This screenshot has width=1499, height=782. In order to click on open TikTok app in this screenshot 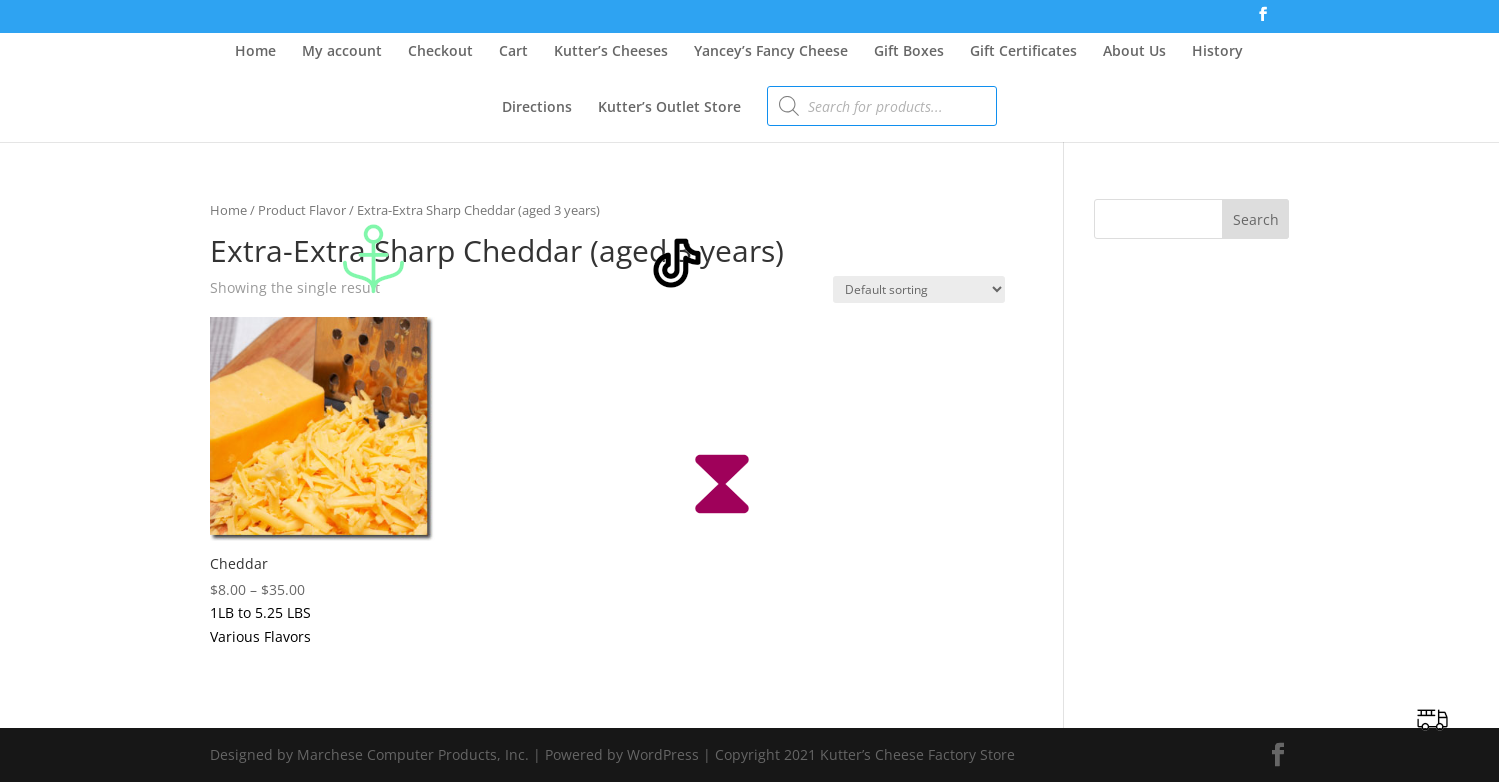, I will do `click(677, 264)`.